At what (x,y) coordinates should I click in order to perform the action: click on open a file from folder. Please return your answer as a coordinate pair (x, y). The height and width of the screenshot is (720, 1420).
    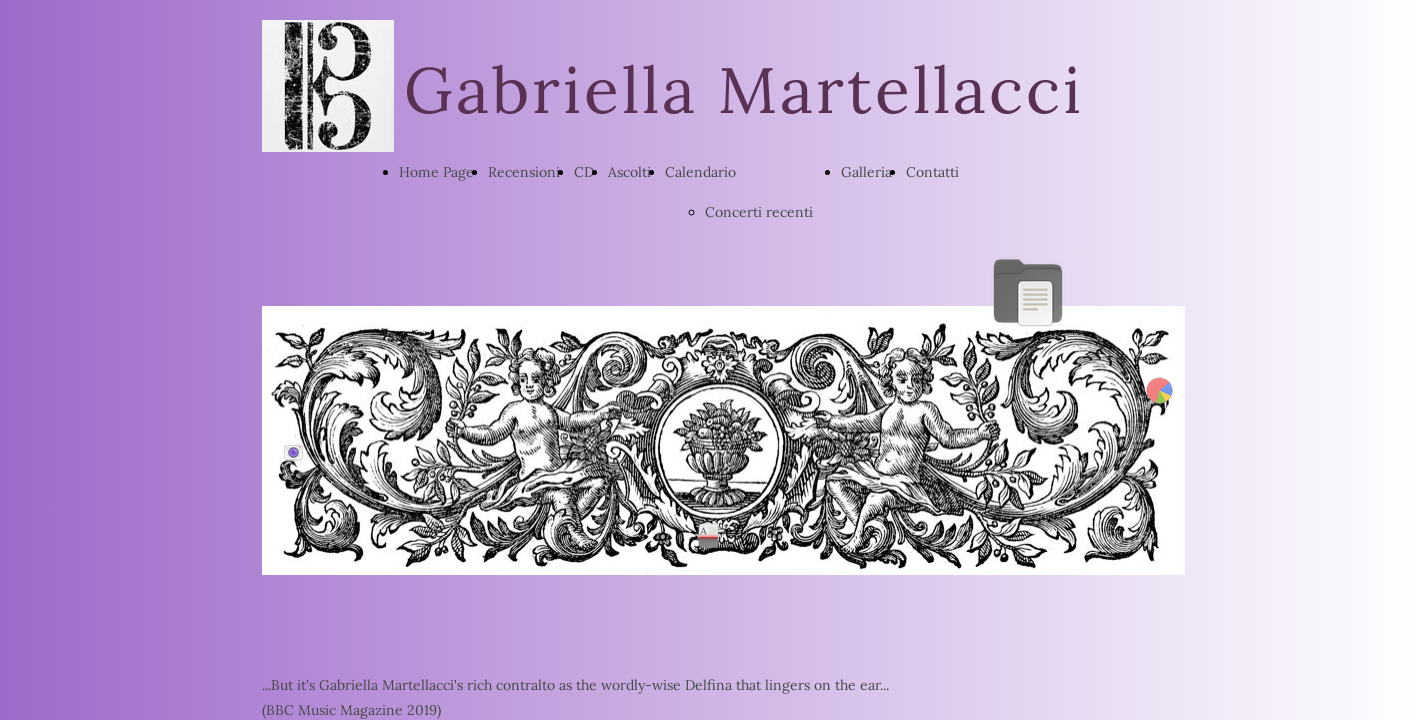
    Looking at the image, I should click on (1028, 291).